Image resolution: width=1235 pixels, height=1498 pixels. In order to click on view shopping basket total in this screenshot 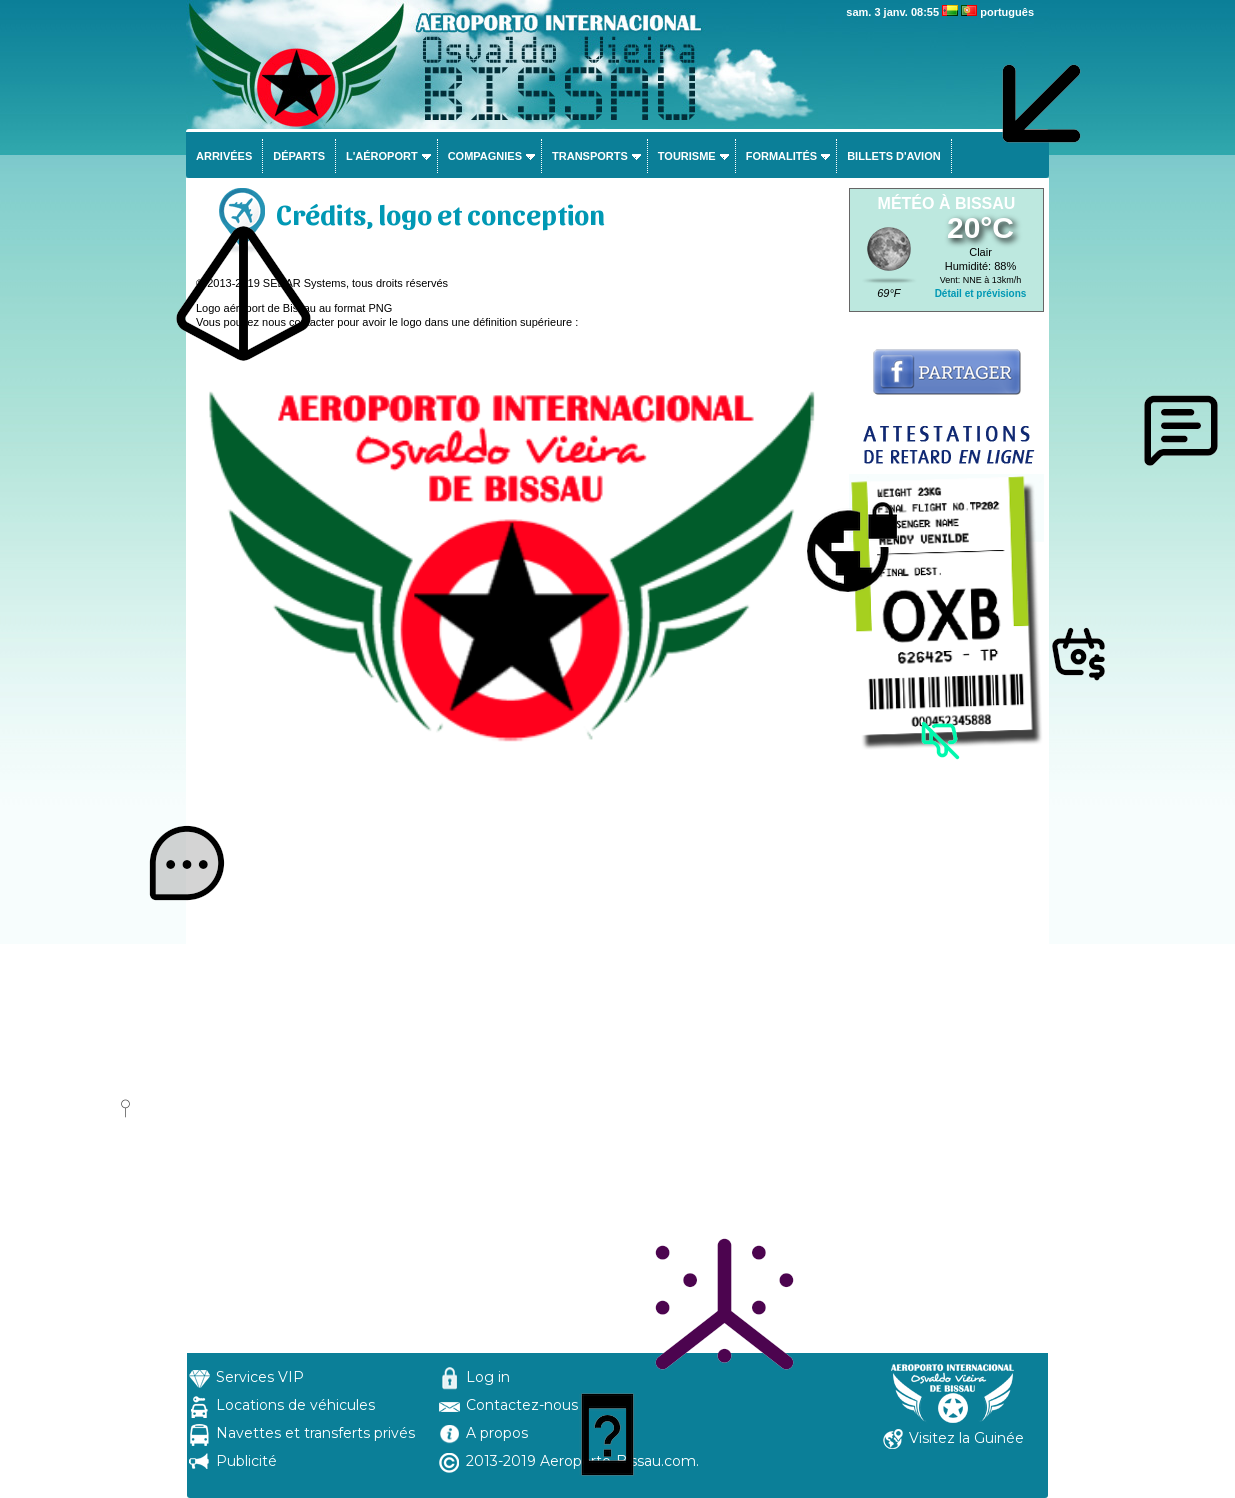, I will do `click(1078, 651)`.